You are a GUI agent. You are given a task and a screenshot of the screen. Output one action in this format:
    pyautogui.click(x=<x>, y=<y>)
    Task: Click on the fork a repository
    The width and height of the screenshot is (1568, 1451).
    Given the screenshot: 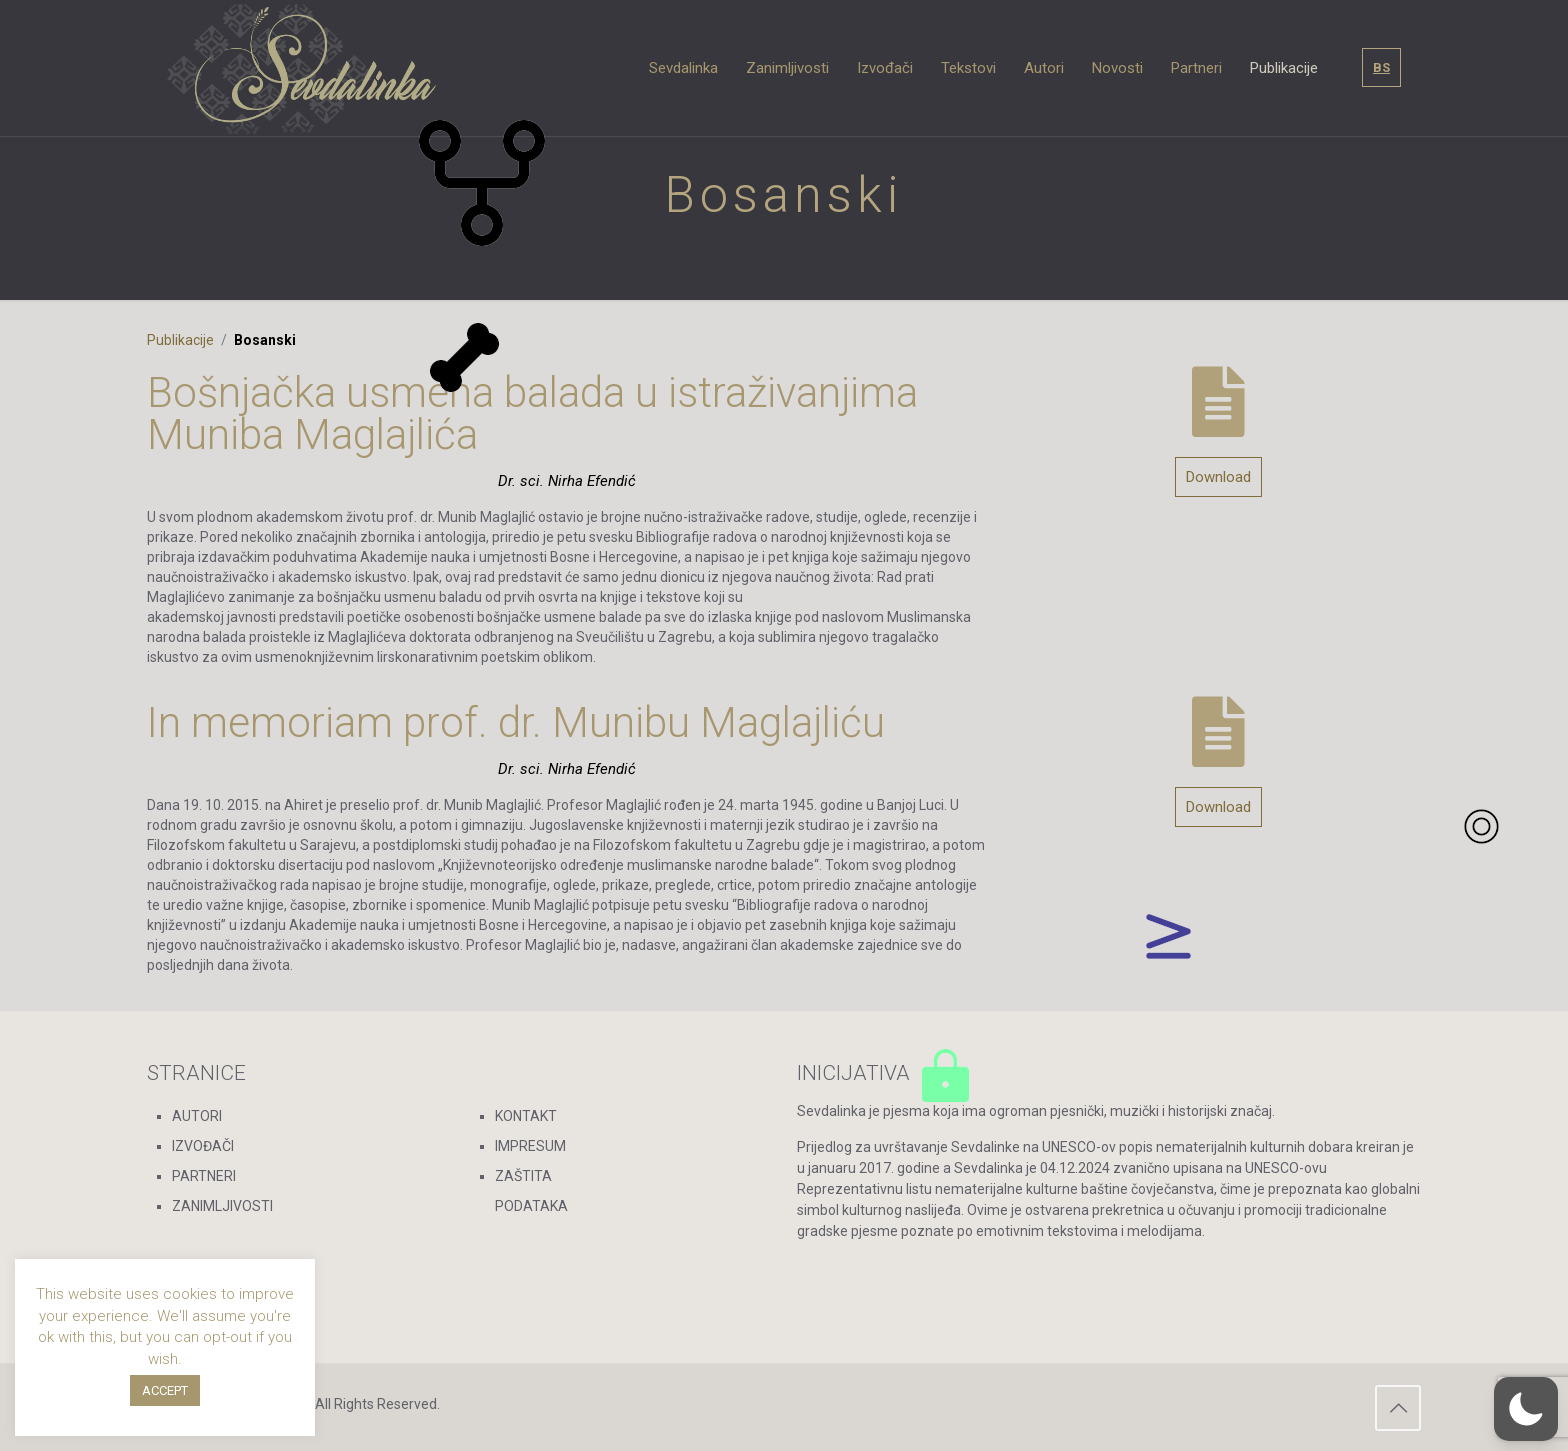 What is the action you would take?
    pyautogui.click(x=482, y=183)
    